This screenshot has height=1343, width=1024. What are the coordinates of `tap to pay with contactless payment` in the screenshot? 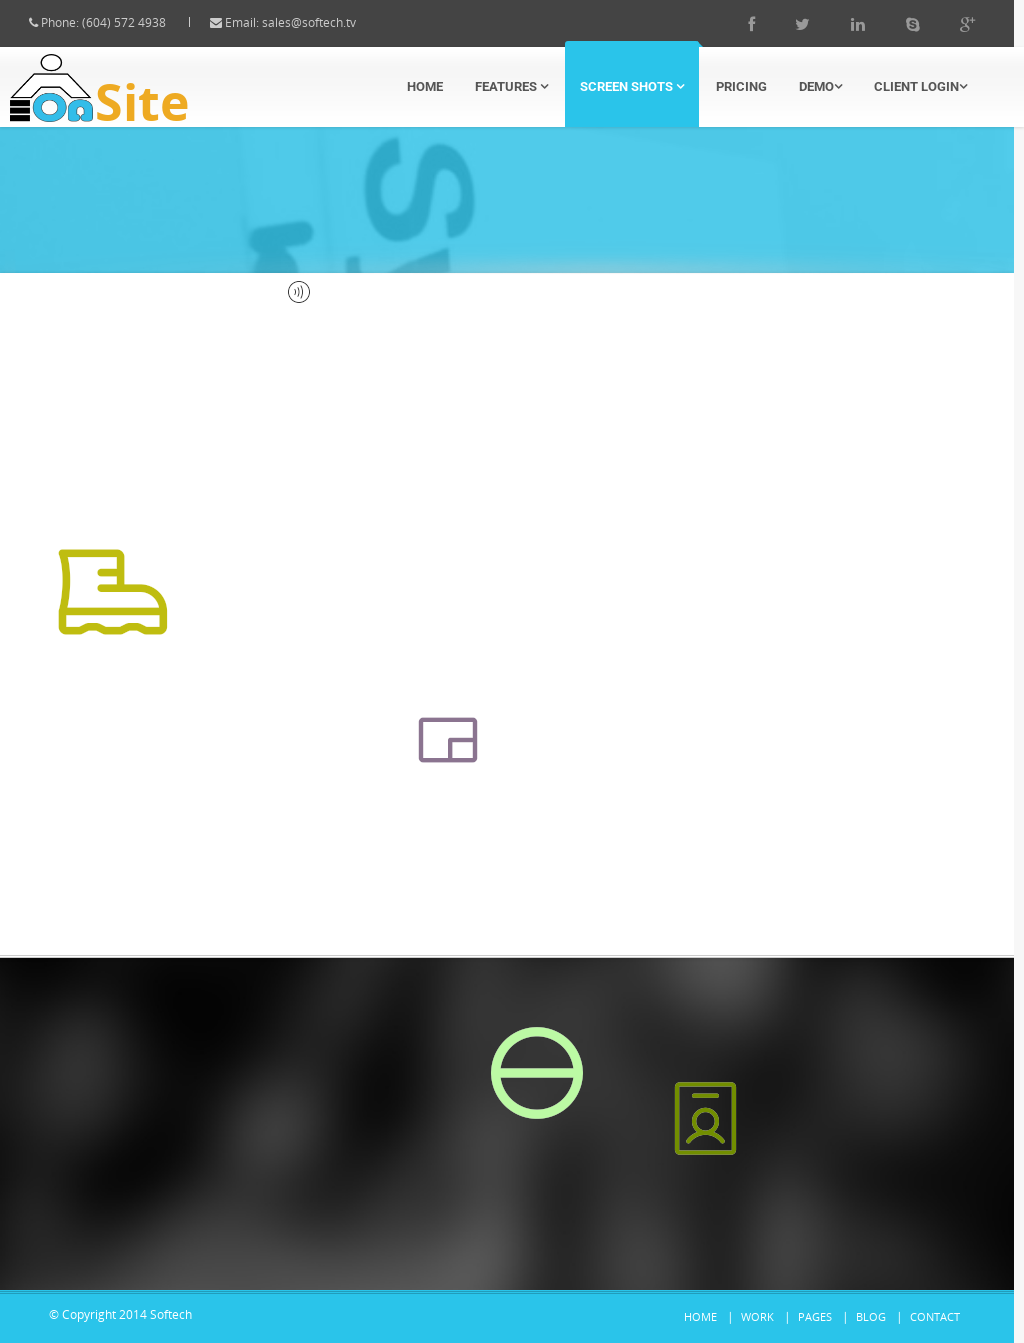 It's located at (299, 292).